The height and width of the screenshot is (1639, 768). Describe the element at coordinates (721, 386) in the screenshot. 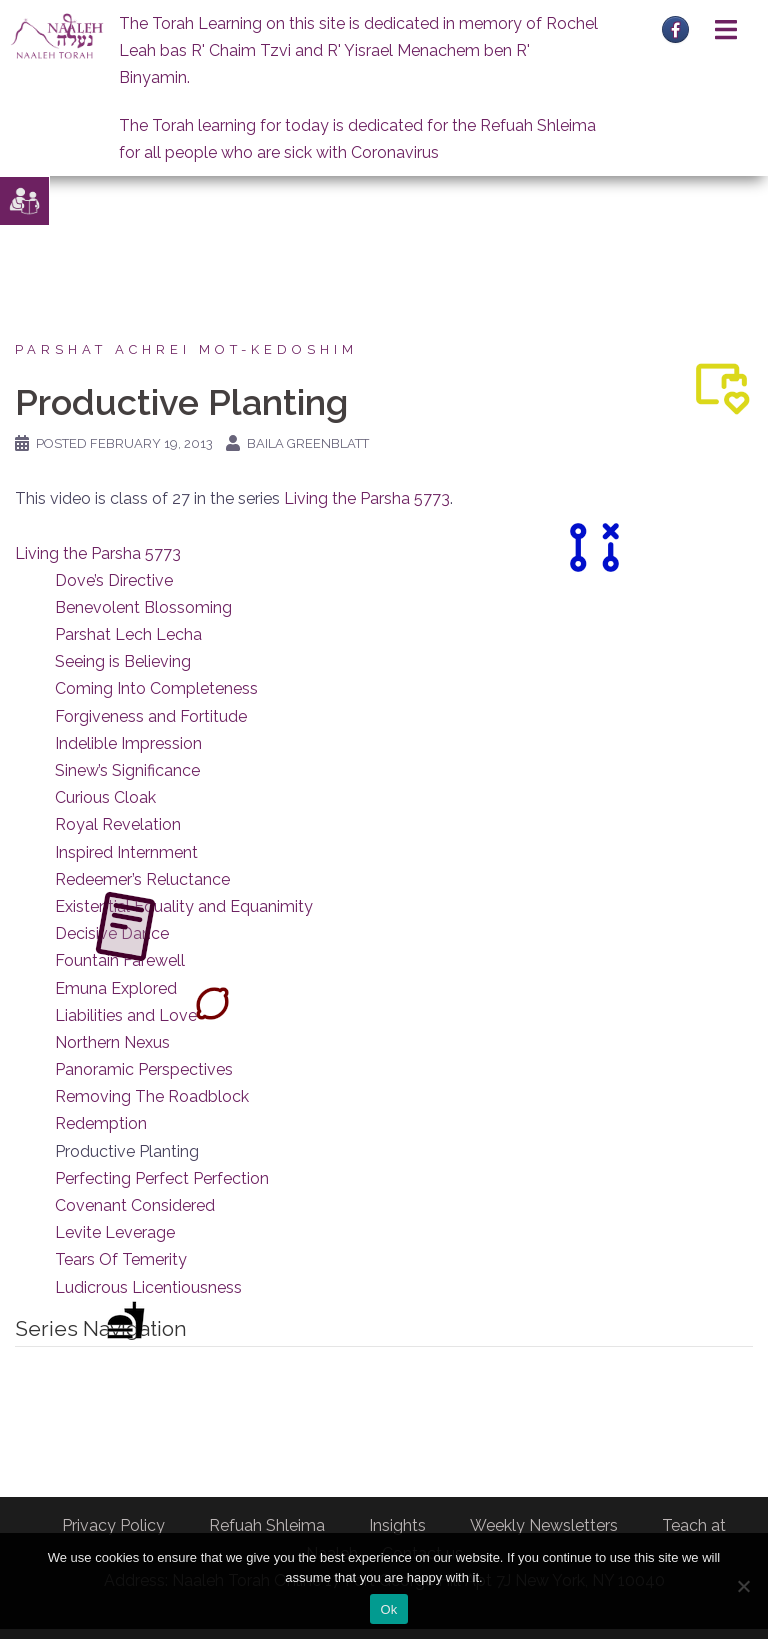

I see `favorite or like a connected device` at that location.